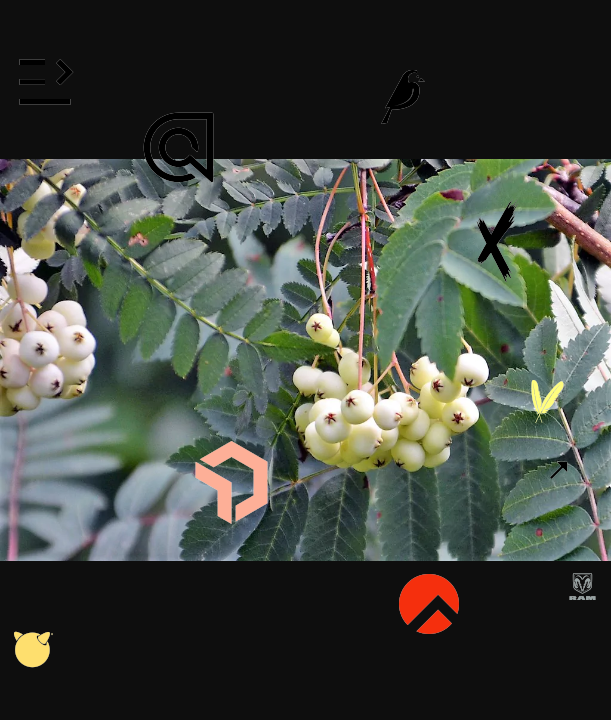 The image size is (611, 720). Describe the element at coordinates (231, 482) in the screenshot. I see `new relic application performance monitoring logo` at that location.